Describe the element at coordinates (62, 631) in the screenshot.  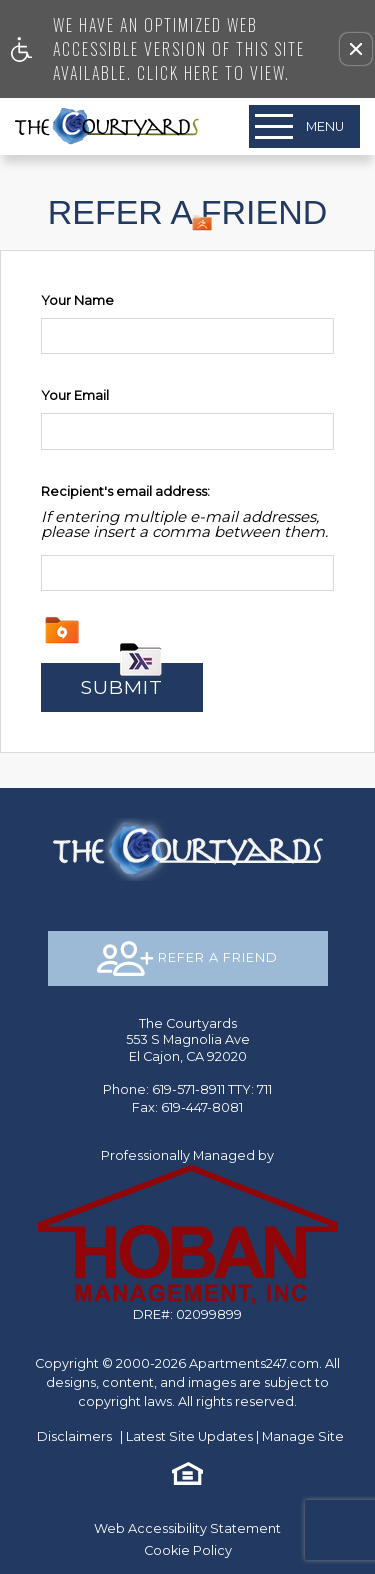
I see `open Origin game library folder` at that location.